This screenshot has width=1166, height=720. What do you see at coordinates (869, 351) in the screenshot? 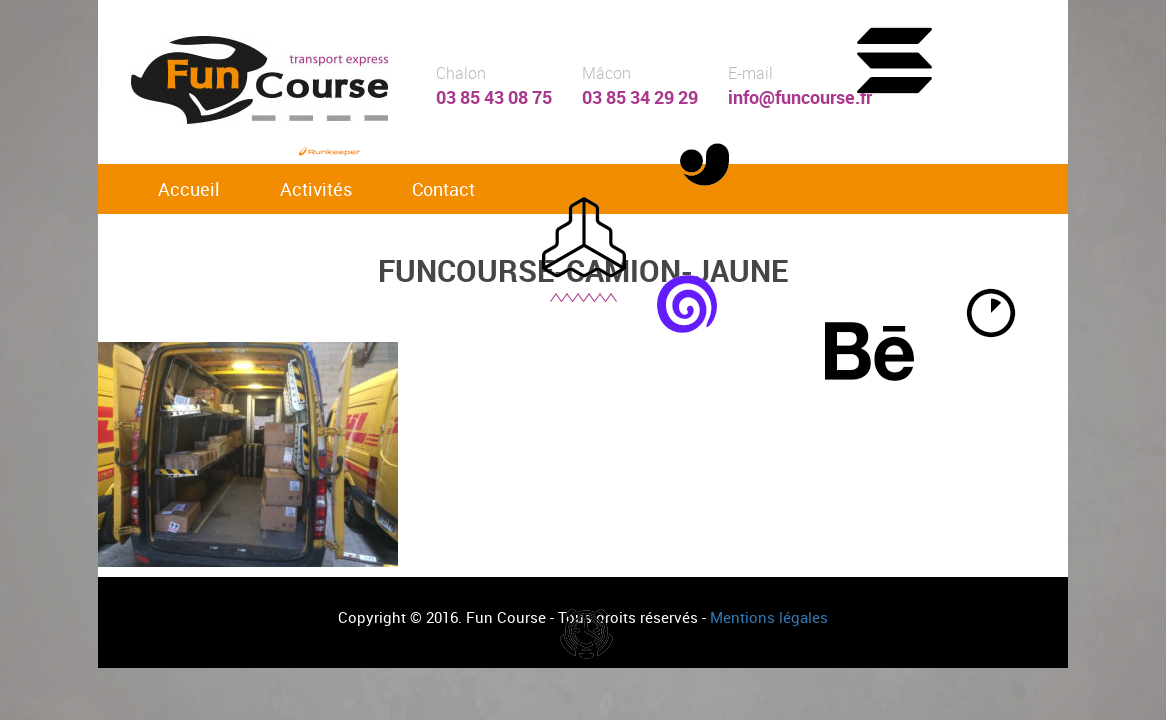
I see `visit behance portfolio` at bounding box center [869, 351].